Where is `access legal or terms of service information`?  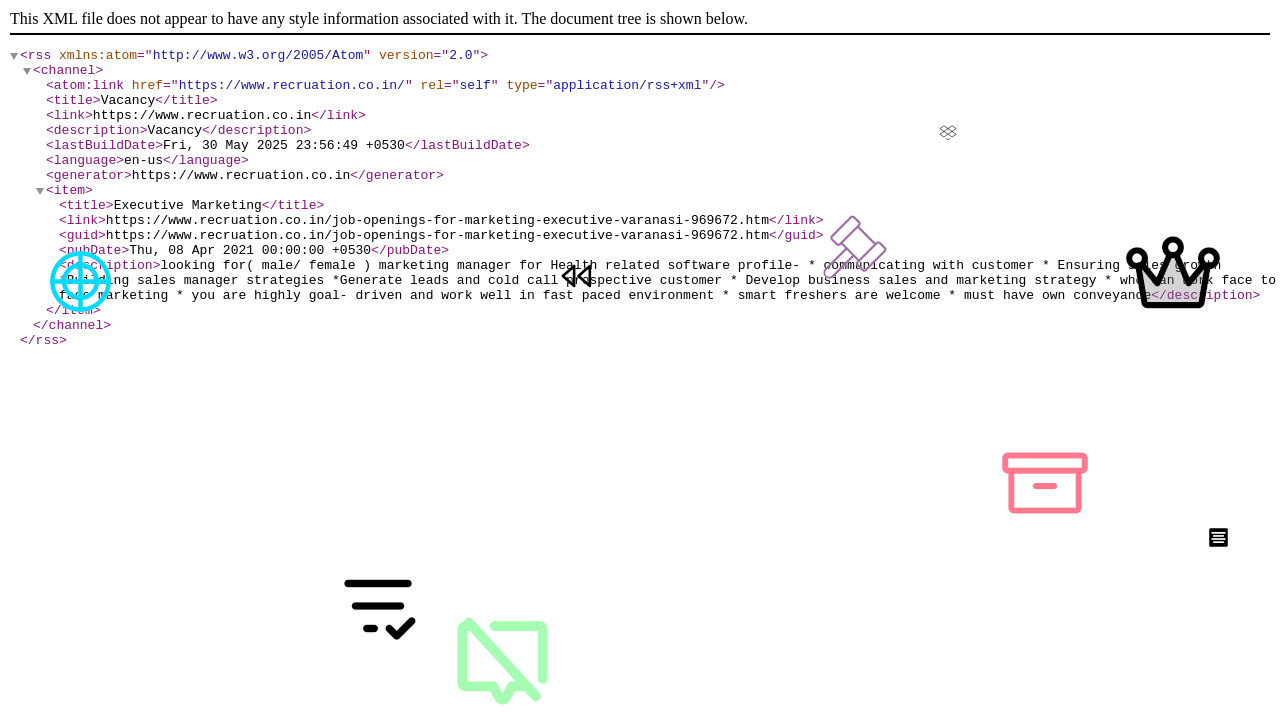
access legal or terms of service information is located at coordinates (852, 249).